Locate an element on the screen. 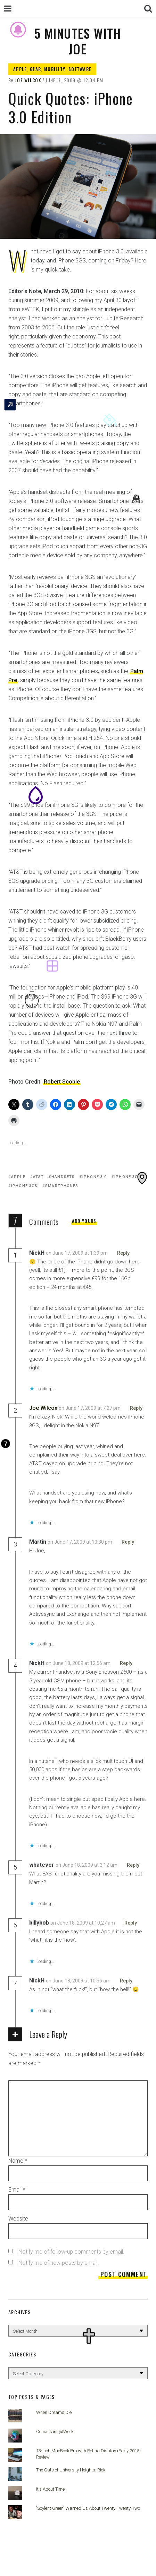 The image size is (156, 2576). switch to grid view is located at coordinates (52, 966).